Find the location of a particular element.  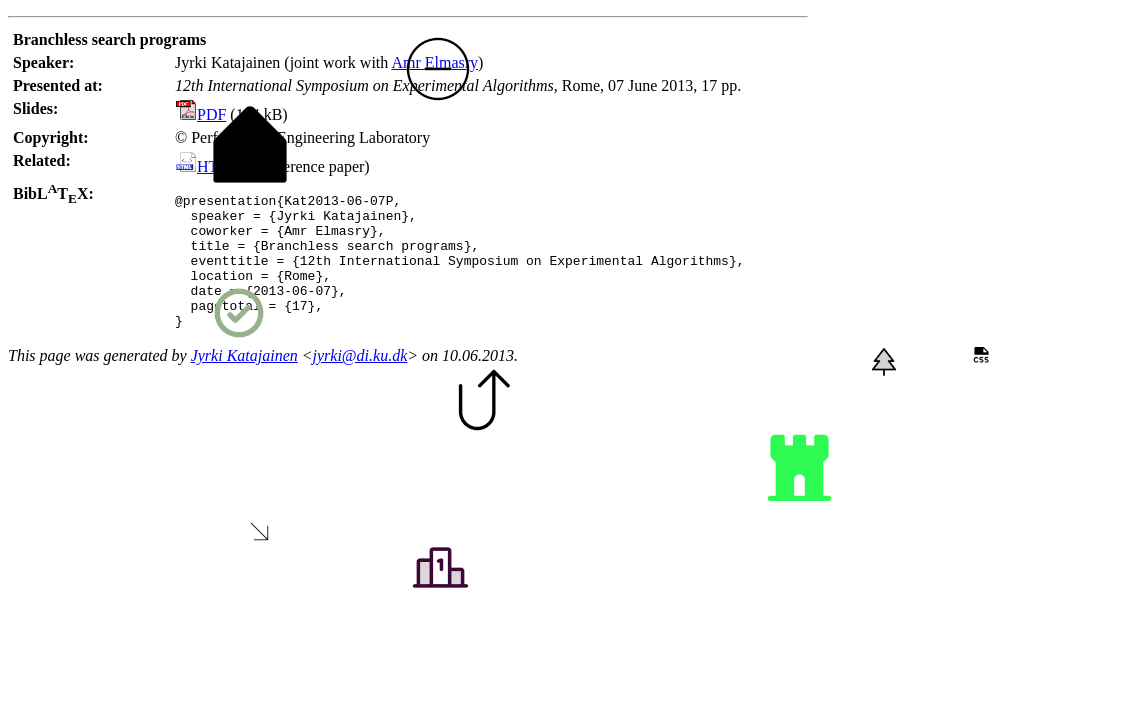

a CSS stylesheet file is located at coordinates (981, 355).